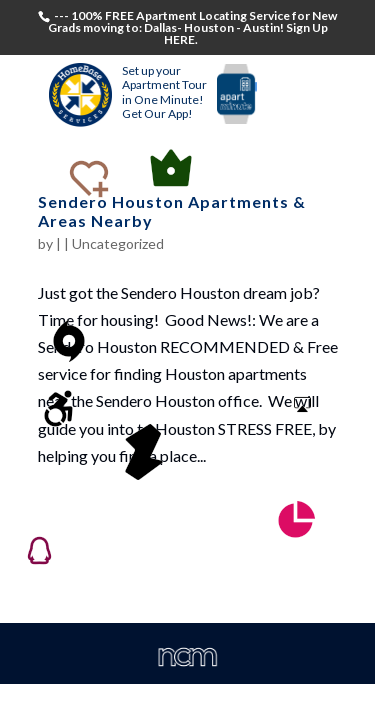 This screenshot has height=720, width=375. What do you see at coordinates (58, 408) in the screenshot?
I see `indicates wheelchair accessibility` at bounding box center [58, 408].